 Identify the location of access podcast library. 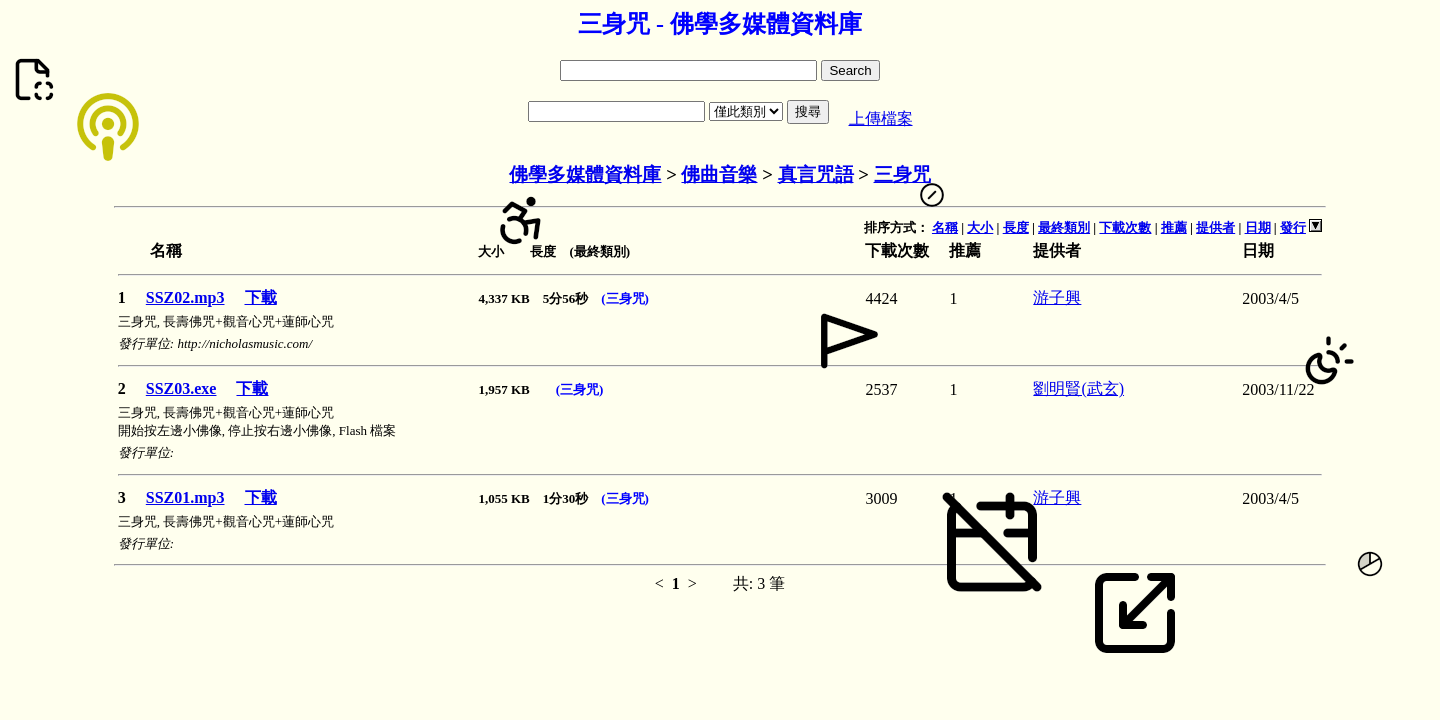
(108, 127).